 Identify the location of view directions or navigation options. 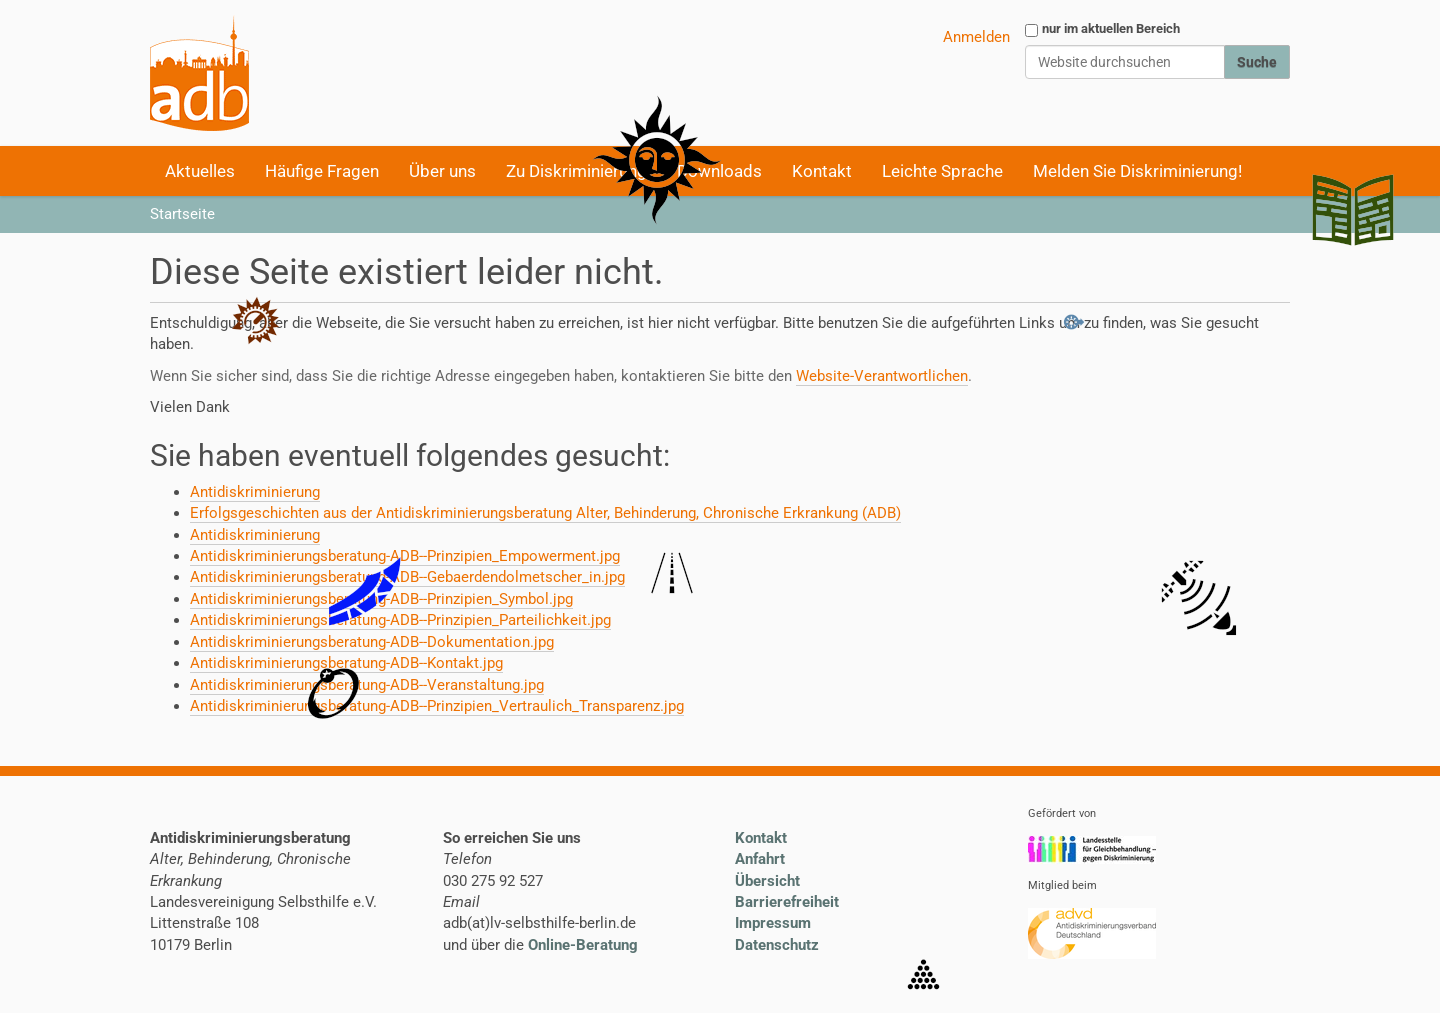
(672, 573).